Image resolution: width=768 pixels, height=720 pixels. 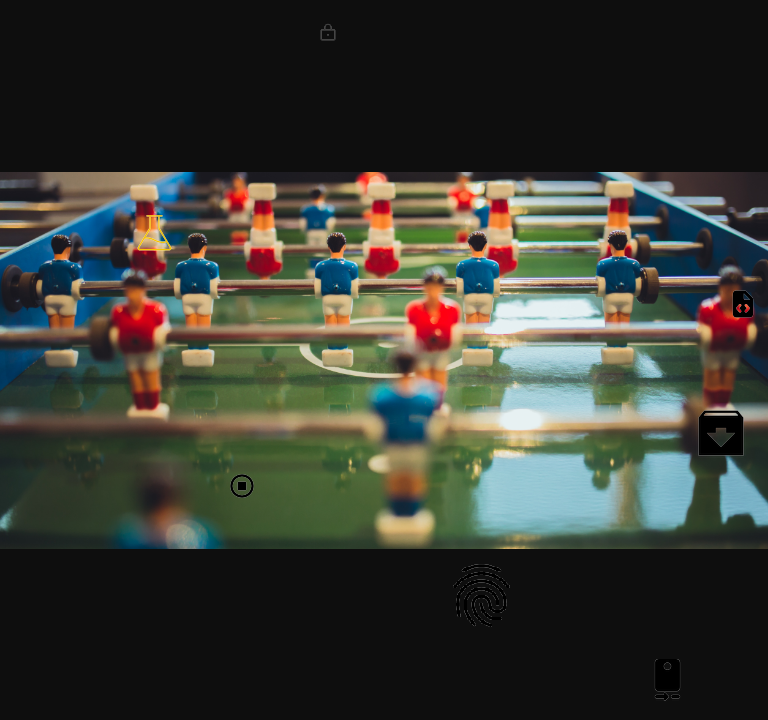 I want to click on view source code file, so click(x=743, y=304).